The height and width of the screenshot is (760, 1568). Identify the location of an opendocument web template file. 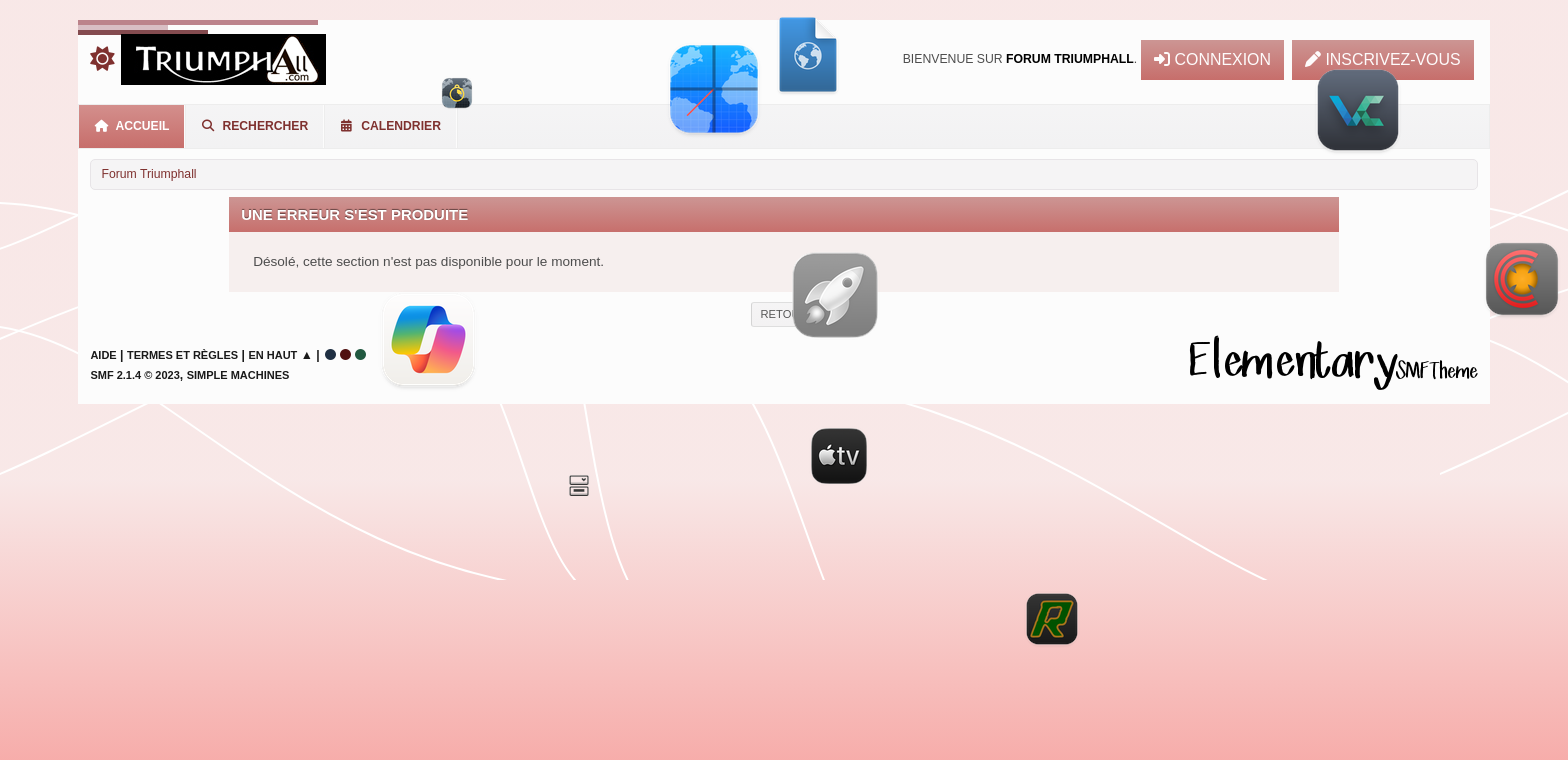
(808, 56).